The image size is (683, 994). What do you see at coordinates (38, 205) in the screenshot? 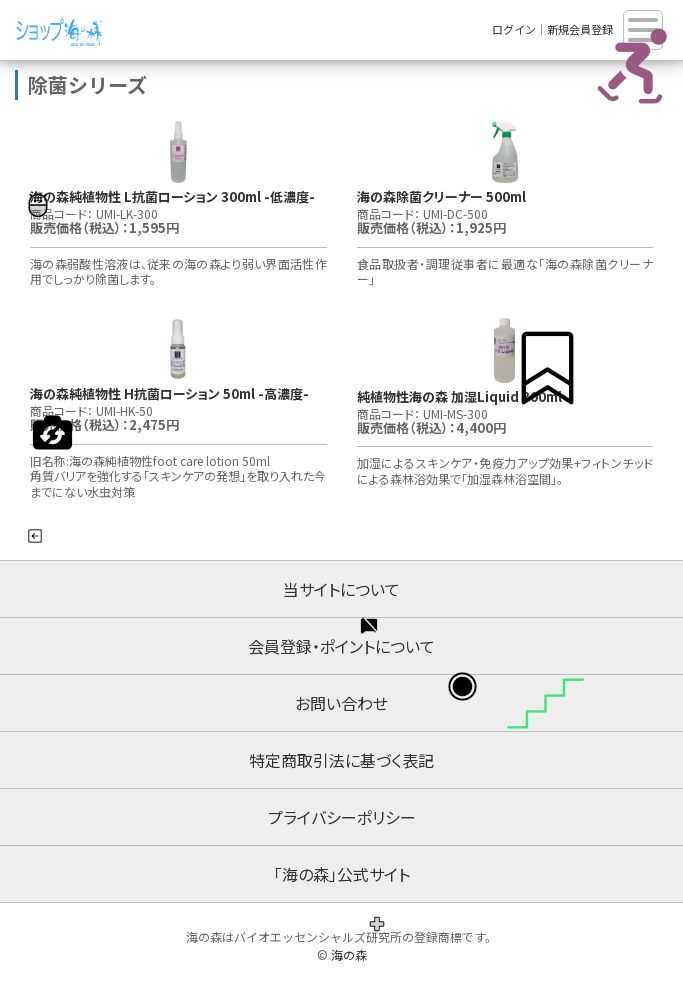
I see `android device or system settings` at bounding box center [38, 205].